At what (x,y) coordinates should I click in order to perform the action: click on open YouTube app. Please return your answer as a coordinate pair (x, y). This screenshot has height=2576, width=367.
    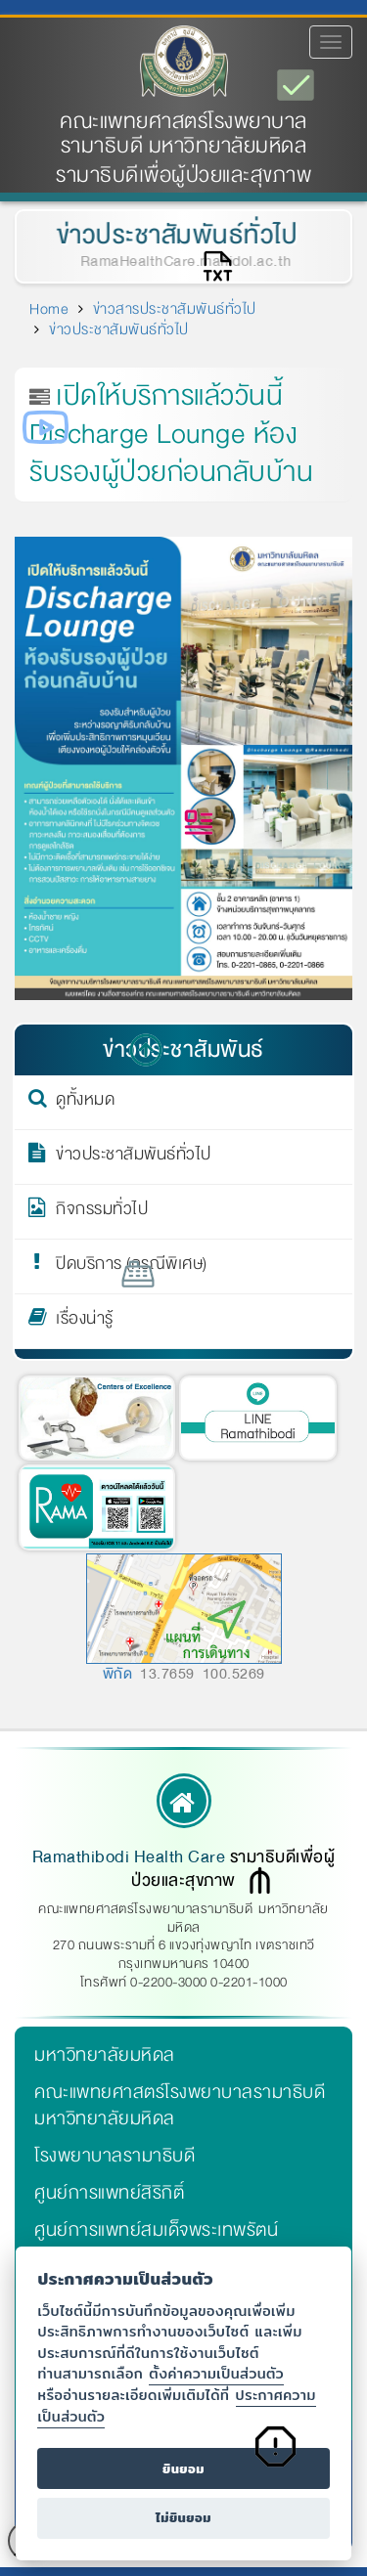
    Looking at the image, I should click on (45, 427).